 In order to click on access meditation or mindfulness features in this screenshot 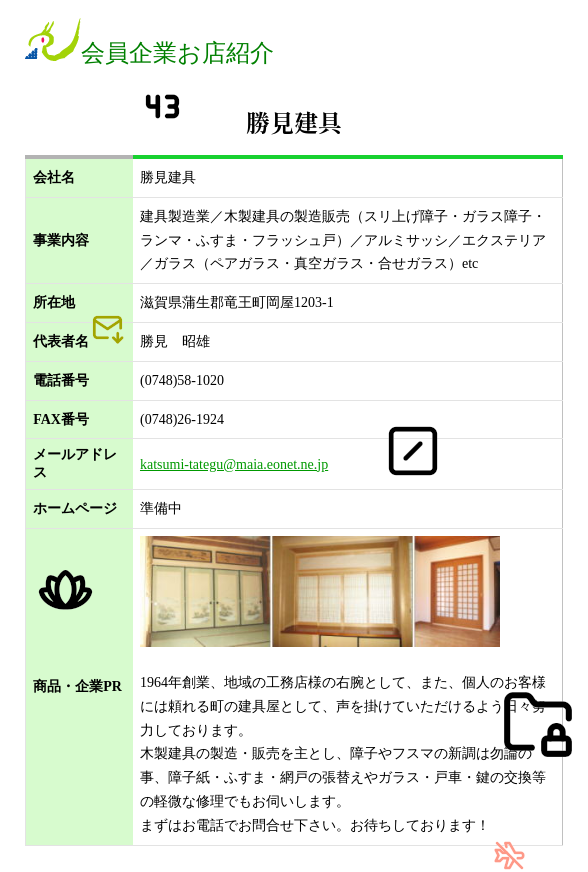, I will do `click(65, 591)`.